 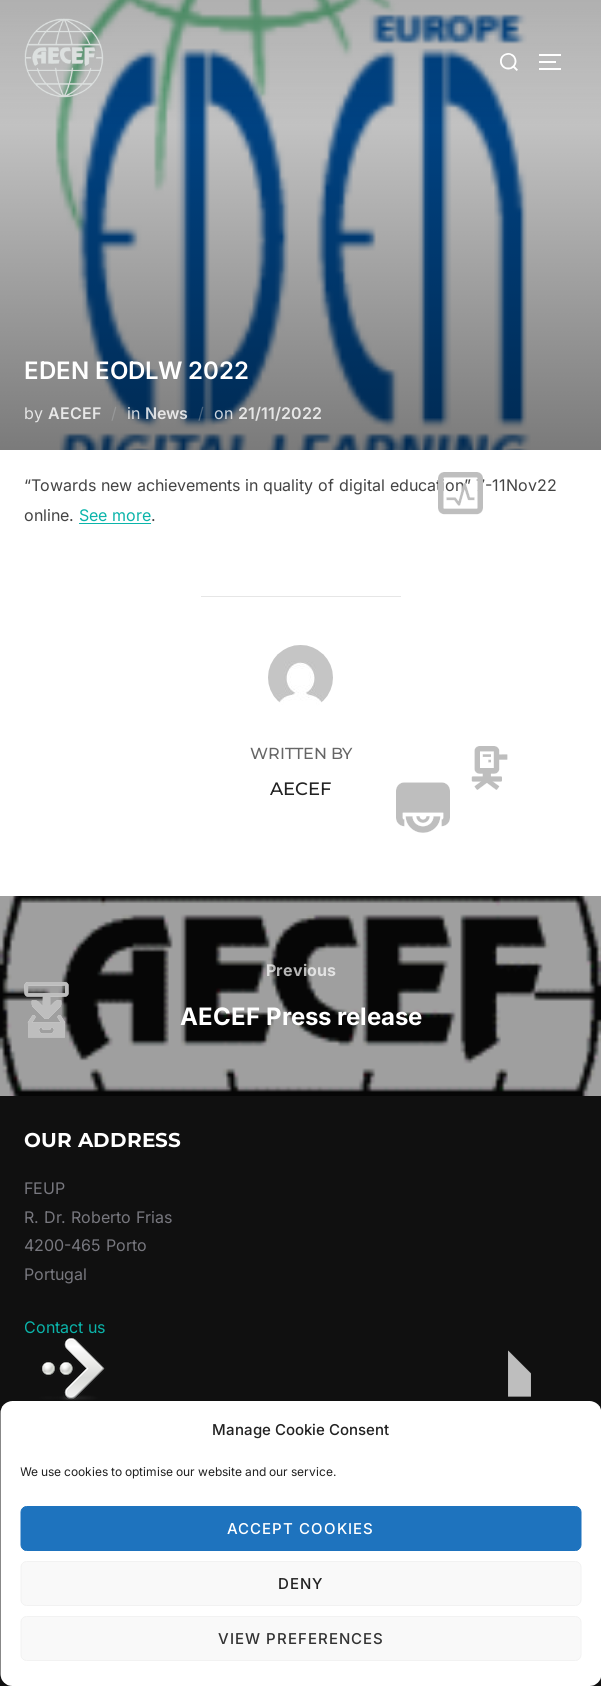 I want to click on move selection cursor to end of text, so click(x=519, y=1373).